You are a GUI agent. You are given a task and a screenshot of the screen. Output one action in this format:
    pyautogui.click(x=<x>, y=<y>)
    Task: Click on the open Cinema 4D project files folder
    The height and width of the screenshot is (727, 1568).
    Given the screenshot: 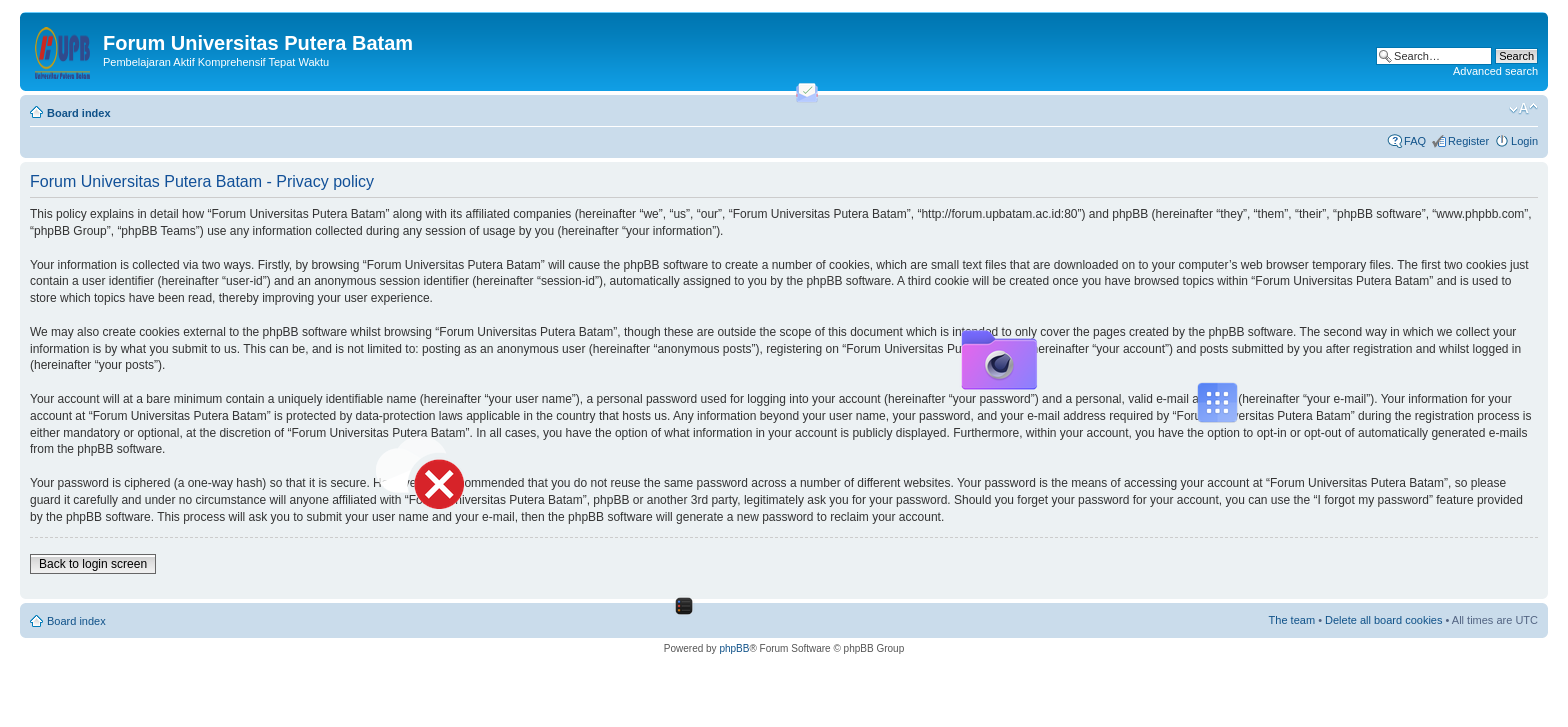 What is the action you would take?
    pyautogui.click(x=999, y=362)
    